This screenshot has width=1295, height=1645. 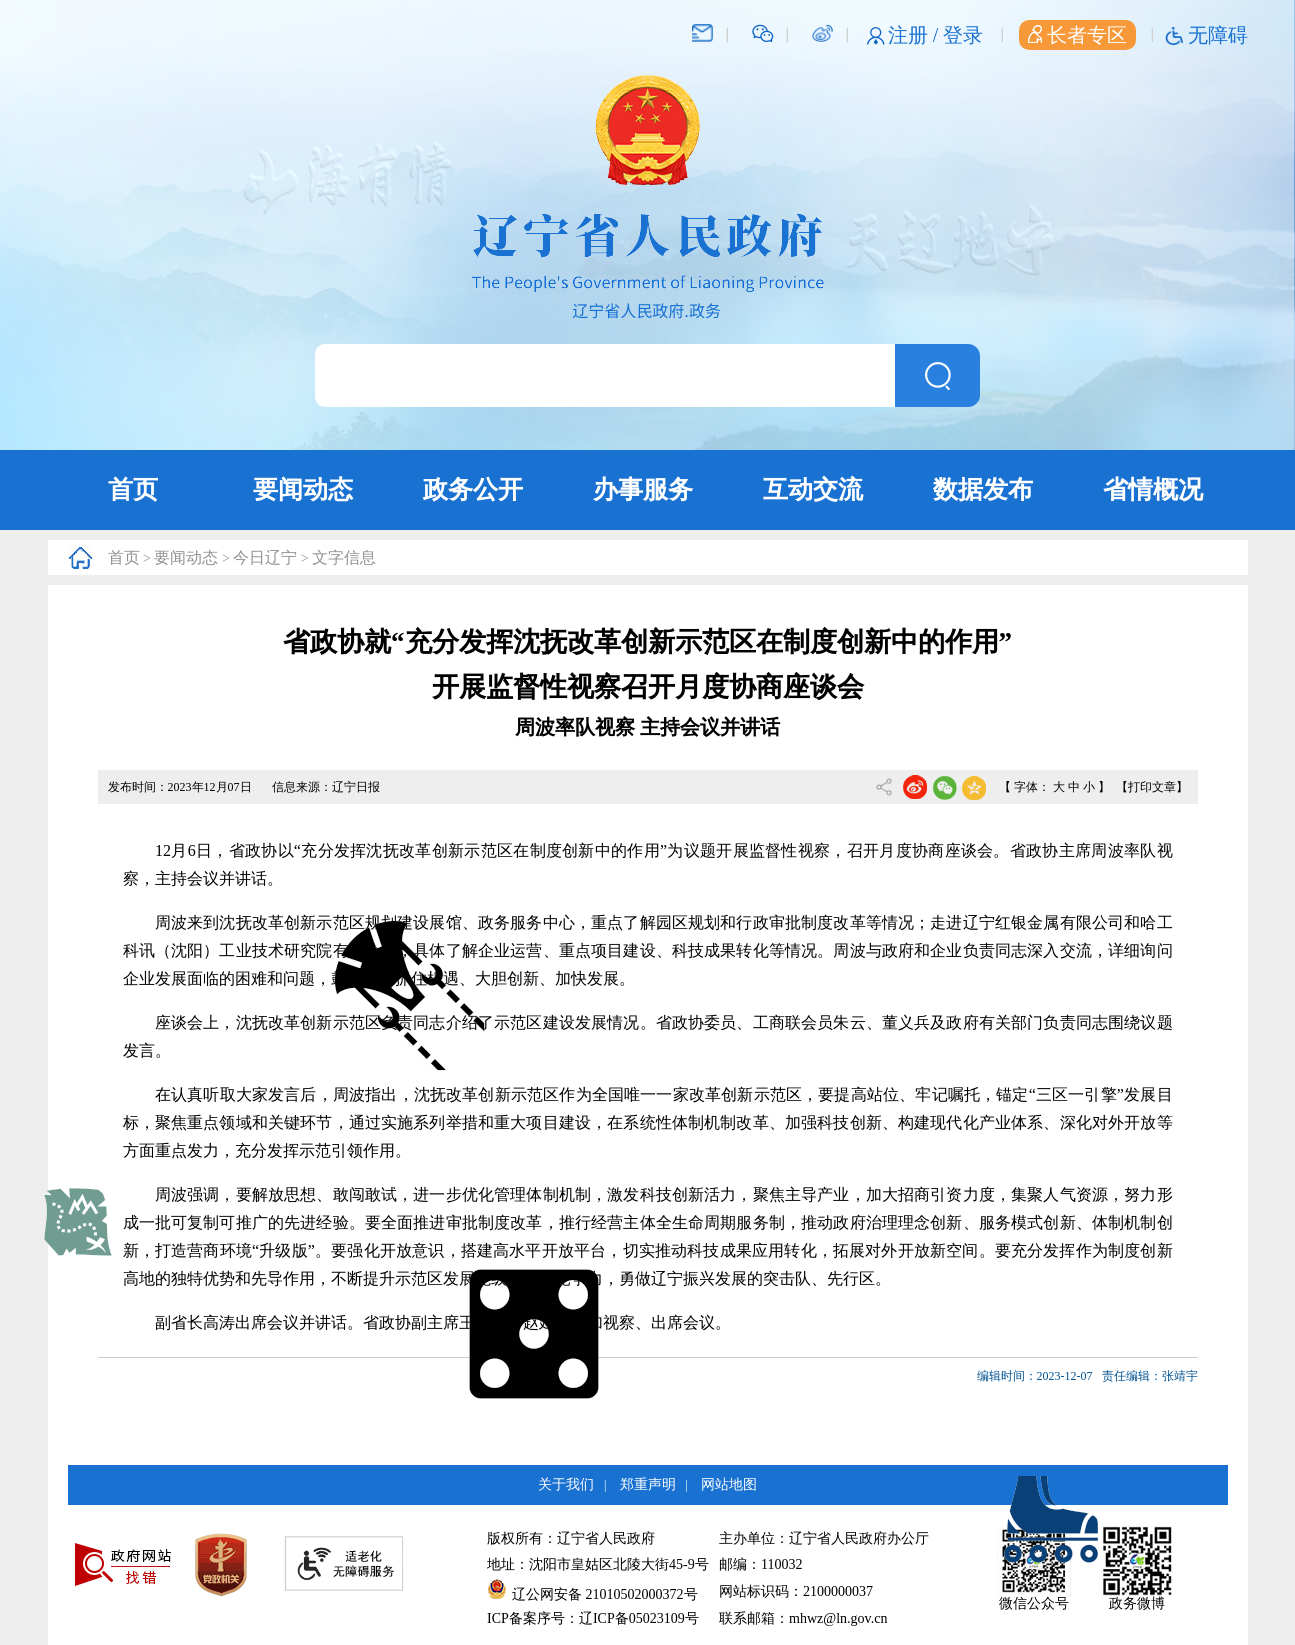 I want to click on view treasure map or quest location, so click(x=78, y=1222).